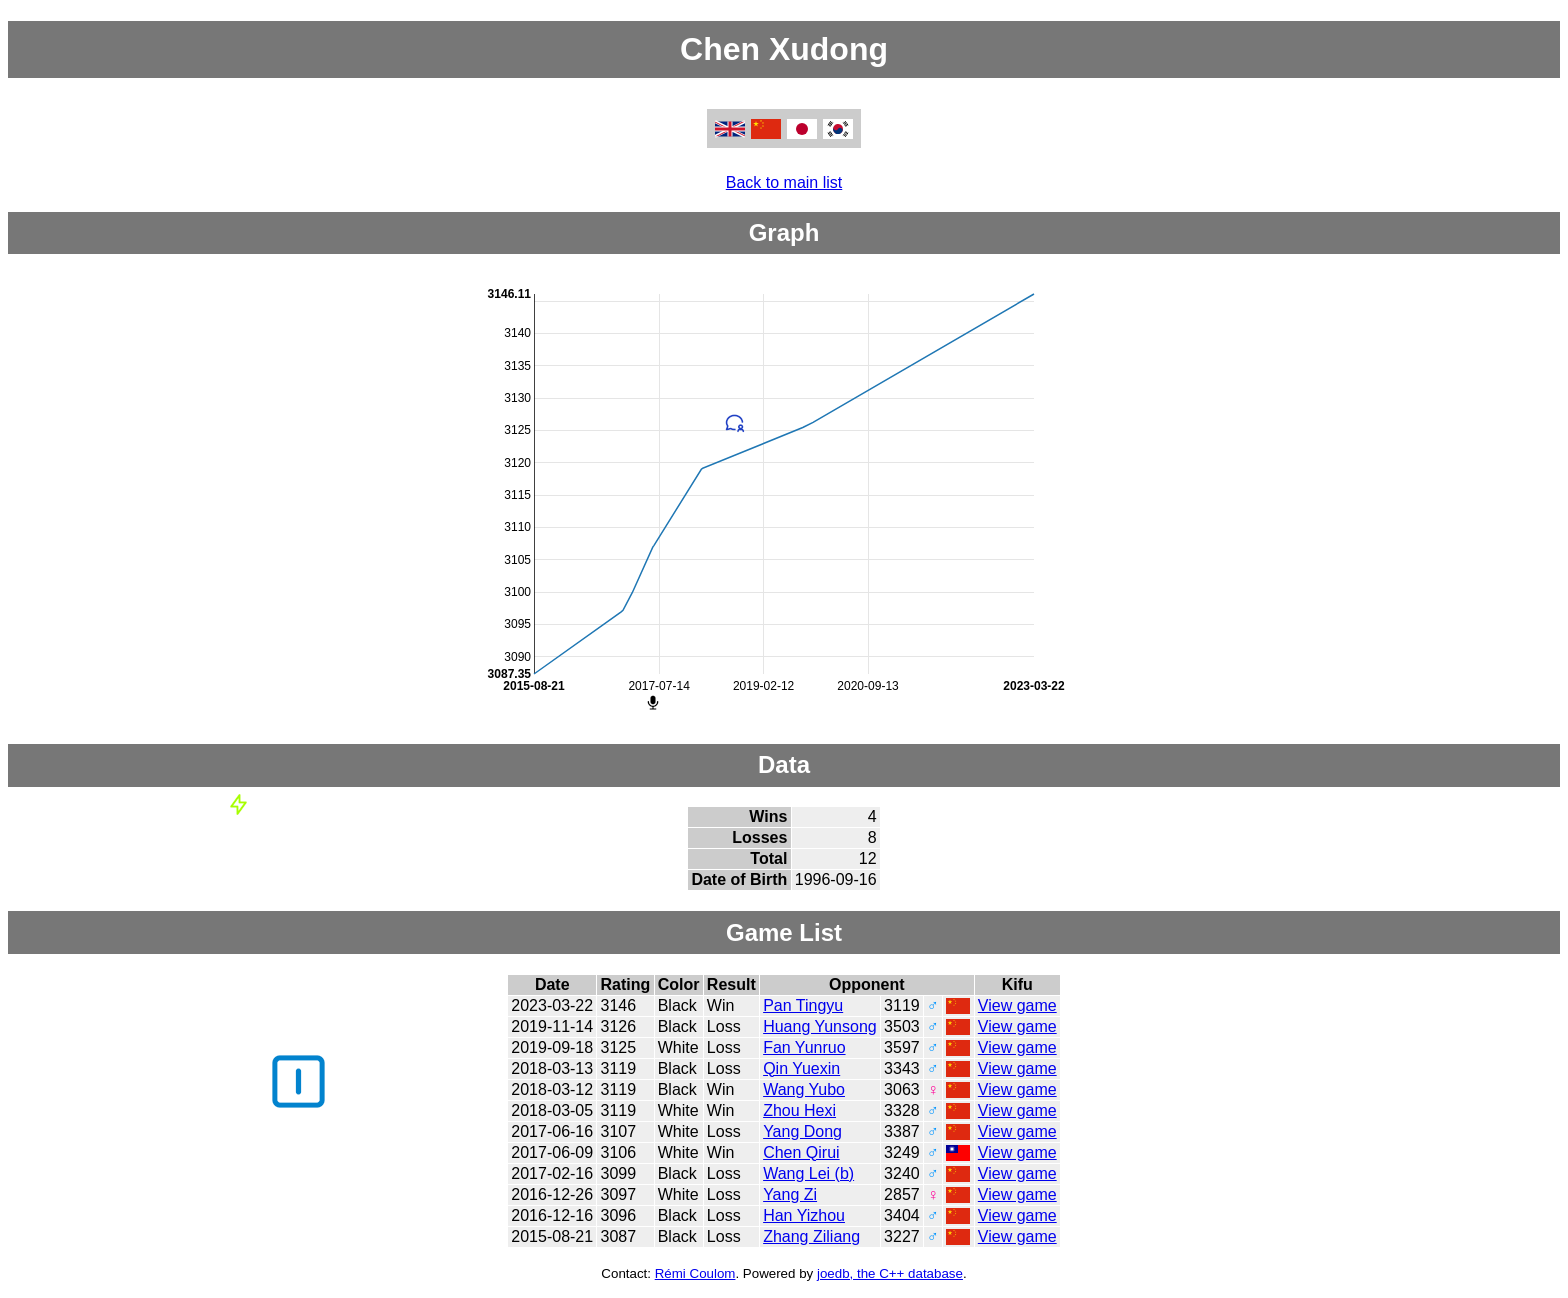 The height and width of the screenshot is (1298, 1568). Describe the element at coordinates (238, 804) in the screenshot. I see `quick actions or shortcuts` at that location.